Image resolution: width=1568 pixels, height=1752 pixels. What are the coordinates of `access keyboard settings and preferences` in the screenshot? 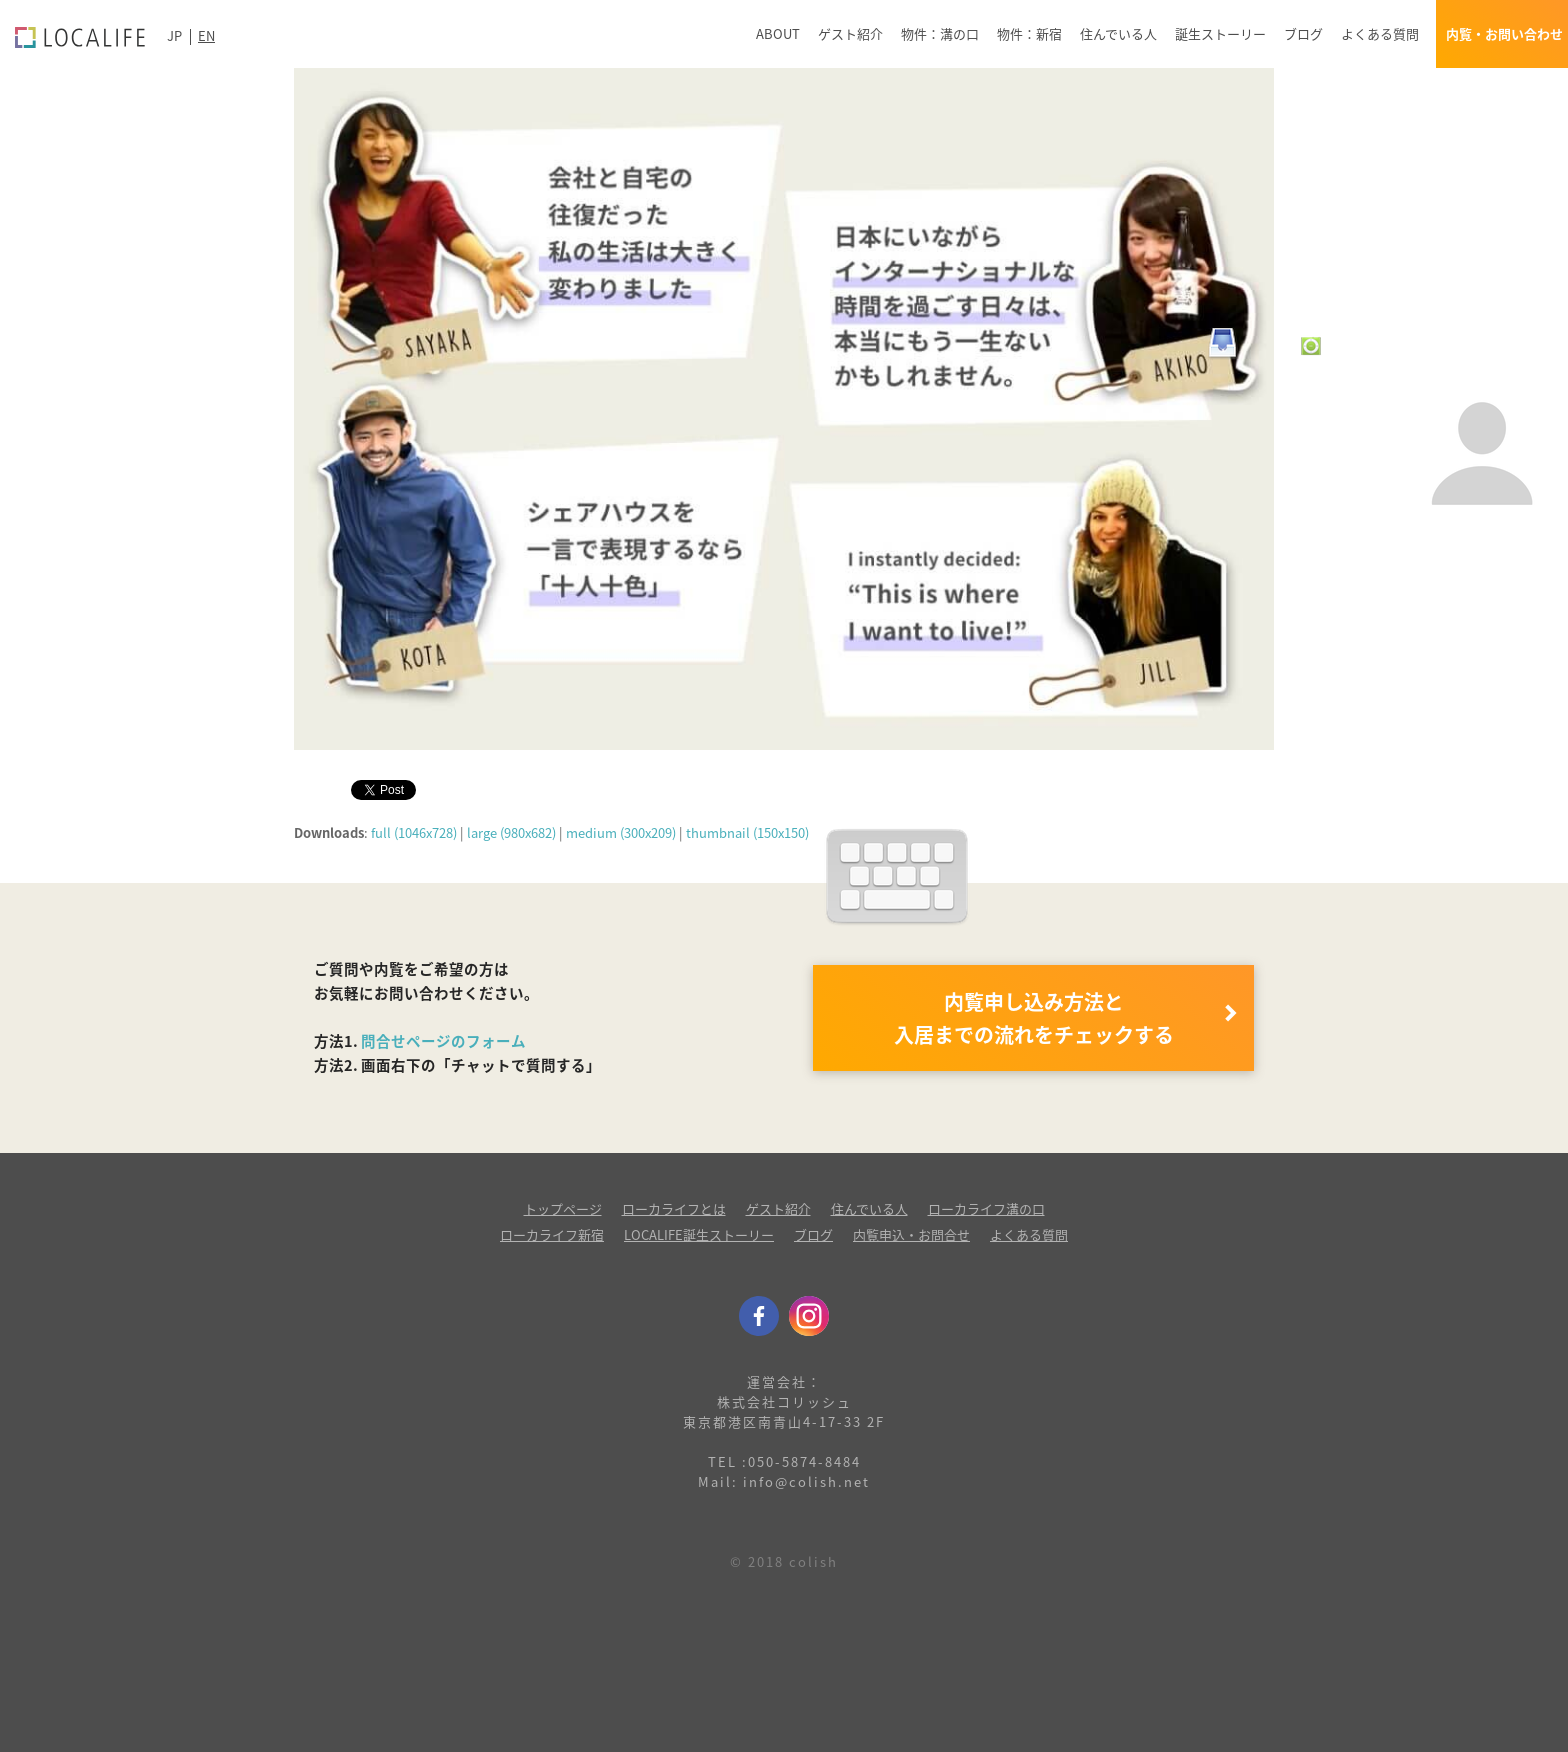 It's located at (897, 876).